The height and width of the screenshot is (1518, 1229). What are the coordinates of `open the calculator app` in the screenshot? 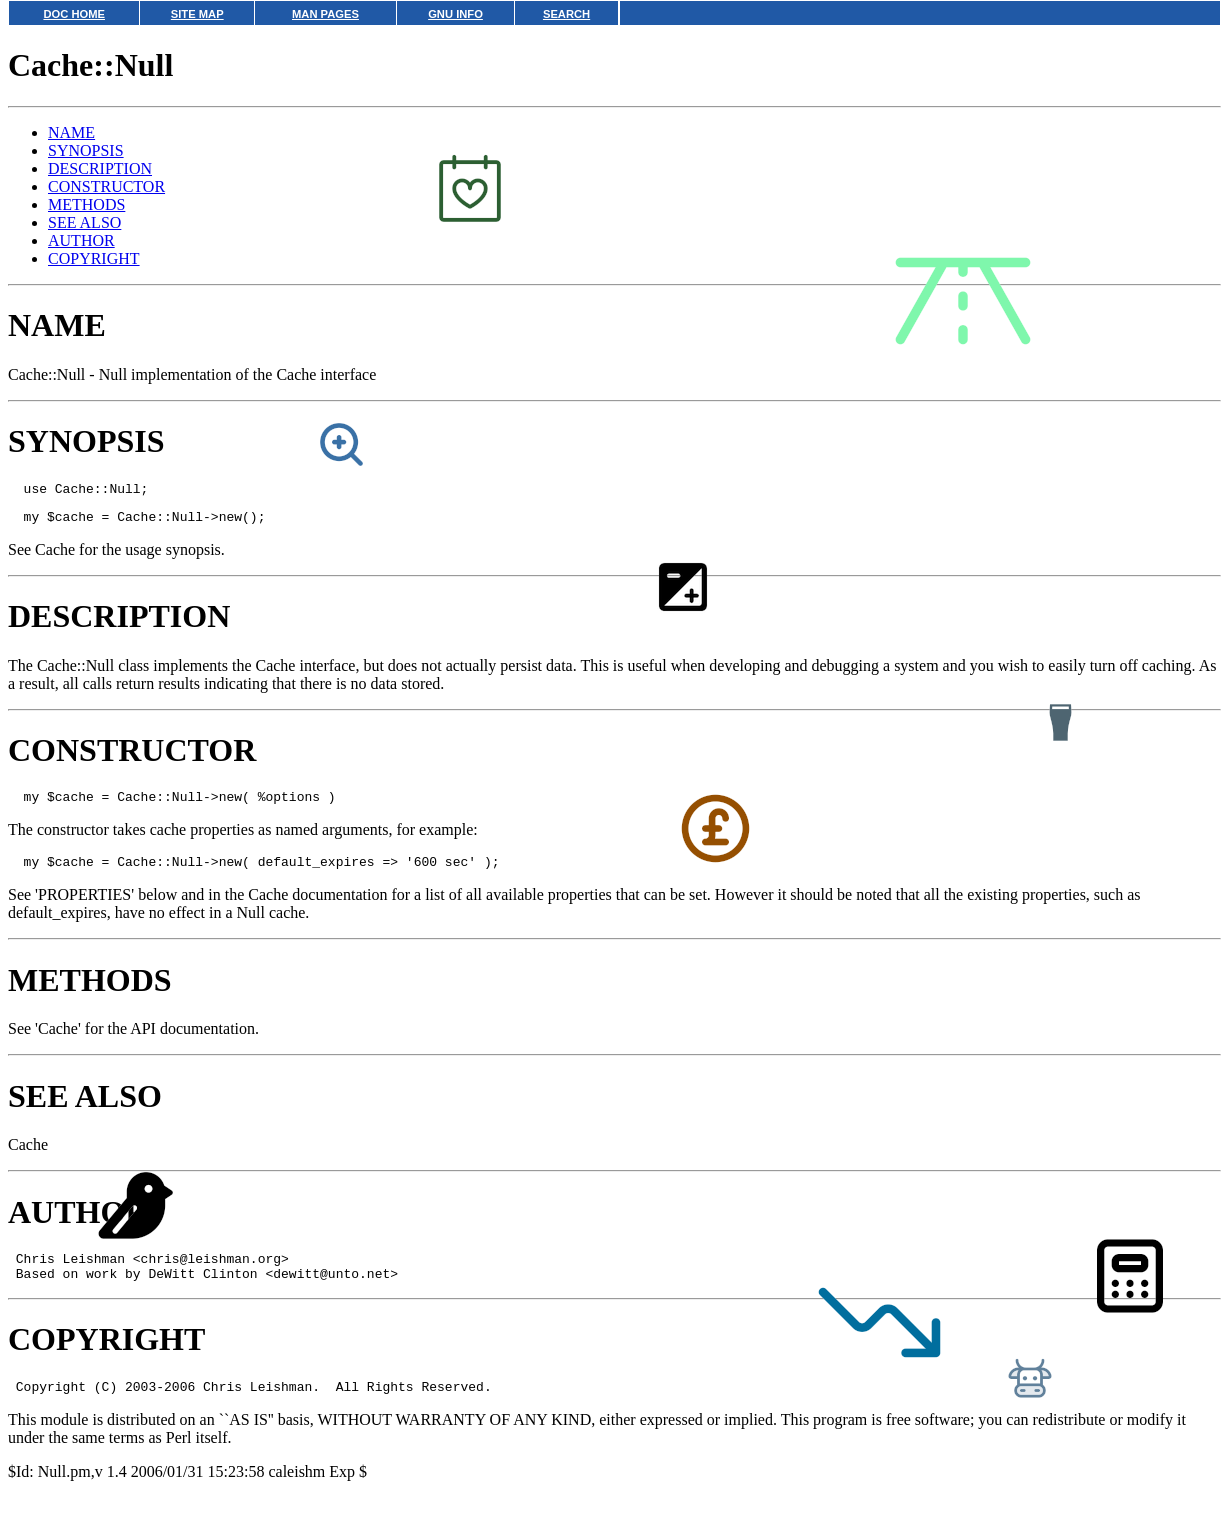 It's located at (1130, 1276).